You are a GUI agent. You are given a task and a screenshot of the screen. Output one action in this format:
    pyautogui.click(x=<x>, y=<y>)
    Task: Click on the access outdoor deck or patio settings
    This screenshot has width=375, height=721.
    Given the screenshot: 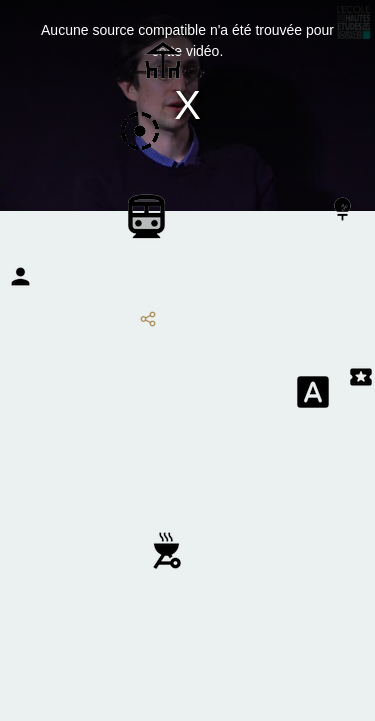 What is the action you would take?
    pyautogui.click(x=163, y=60)
    